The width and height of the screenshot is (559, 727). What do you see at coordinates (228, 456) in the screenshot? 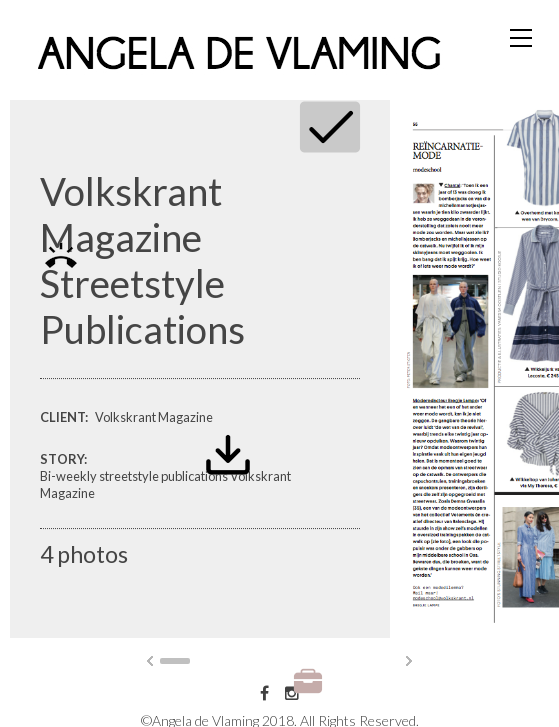
I see `download a file or document` at bounding box center [228, 456].